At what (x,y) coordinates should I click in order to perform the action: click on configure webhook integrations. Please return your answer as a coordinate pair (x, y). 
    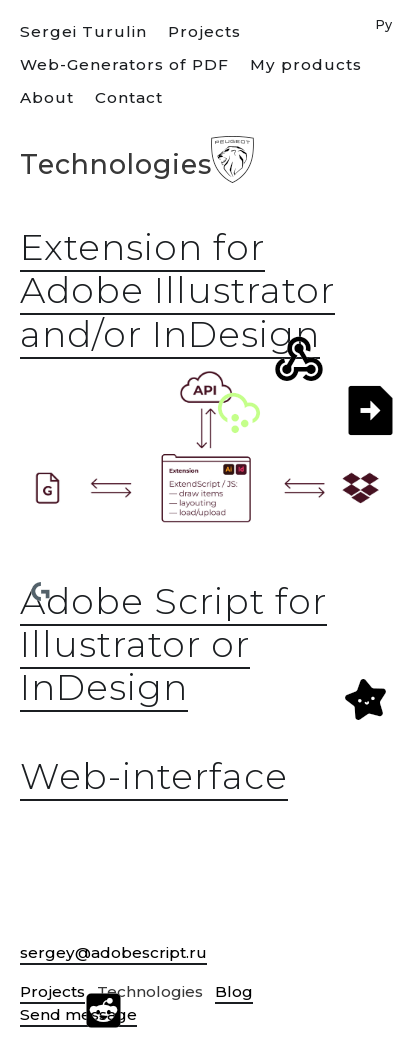
    Looking at the image, I should click on (299, 360).